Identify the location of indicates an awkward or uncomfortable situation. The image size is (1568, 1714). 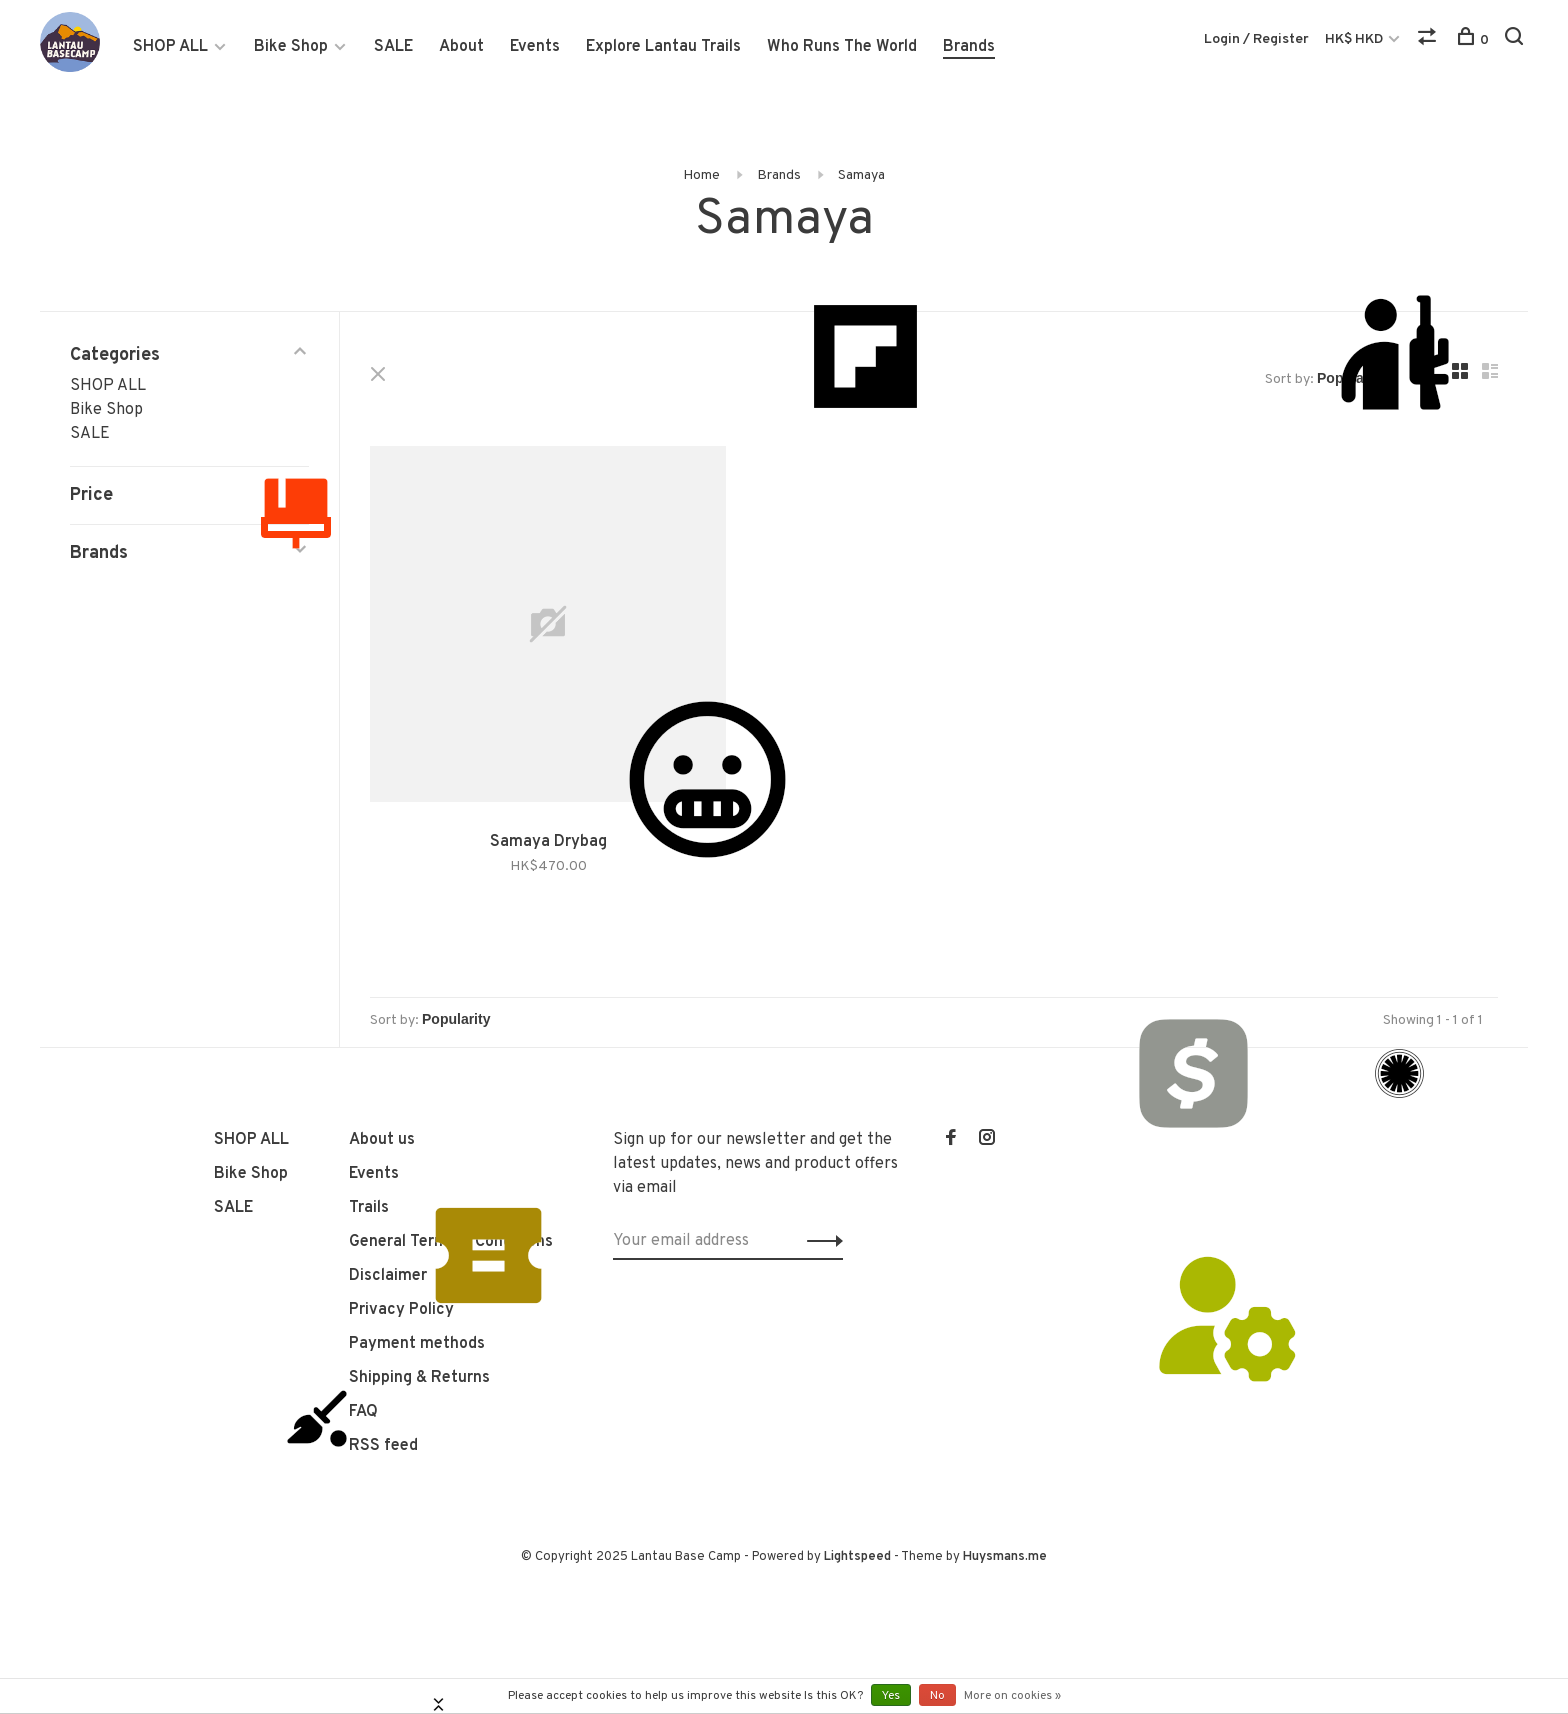
(707, 779).